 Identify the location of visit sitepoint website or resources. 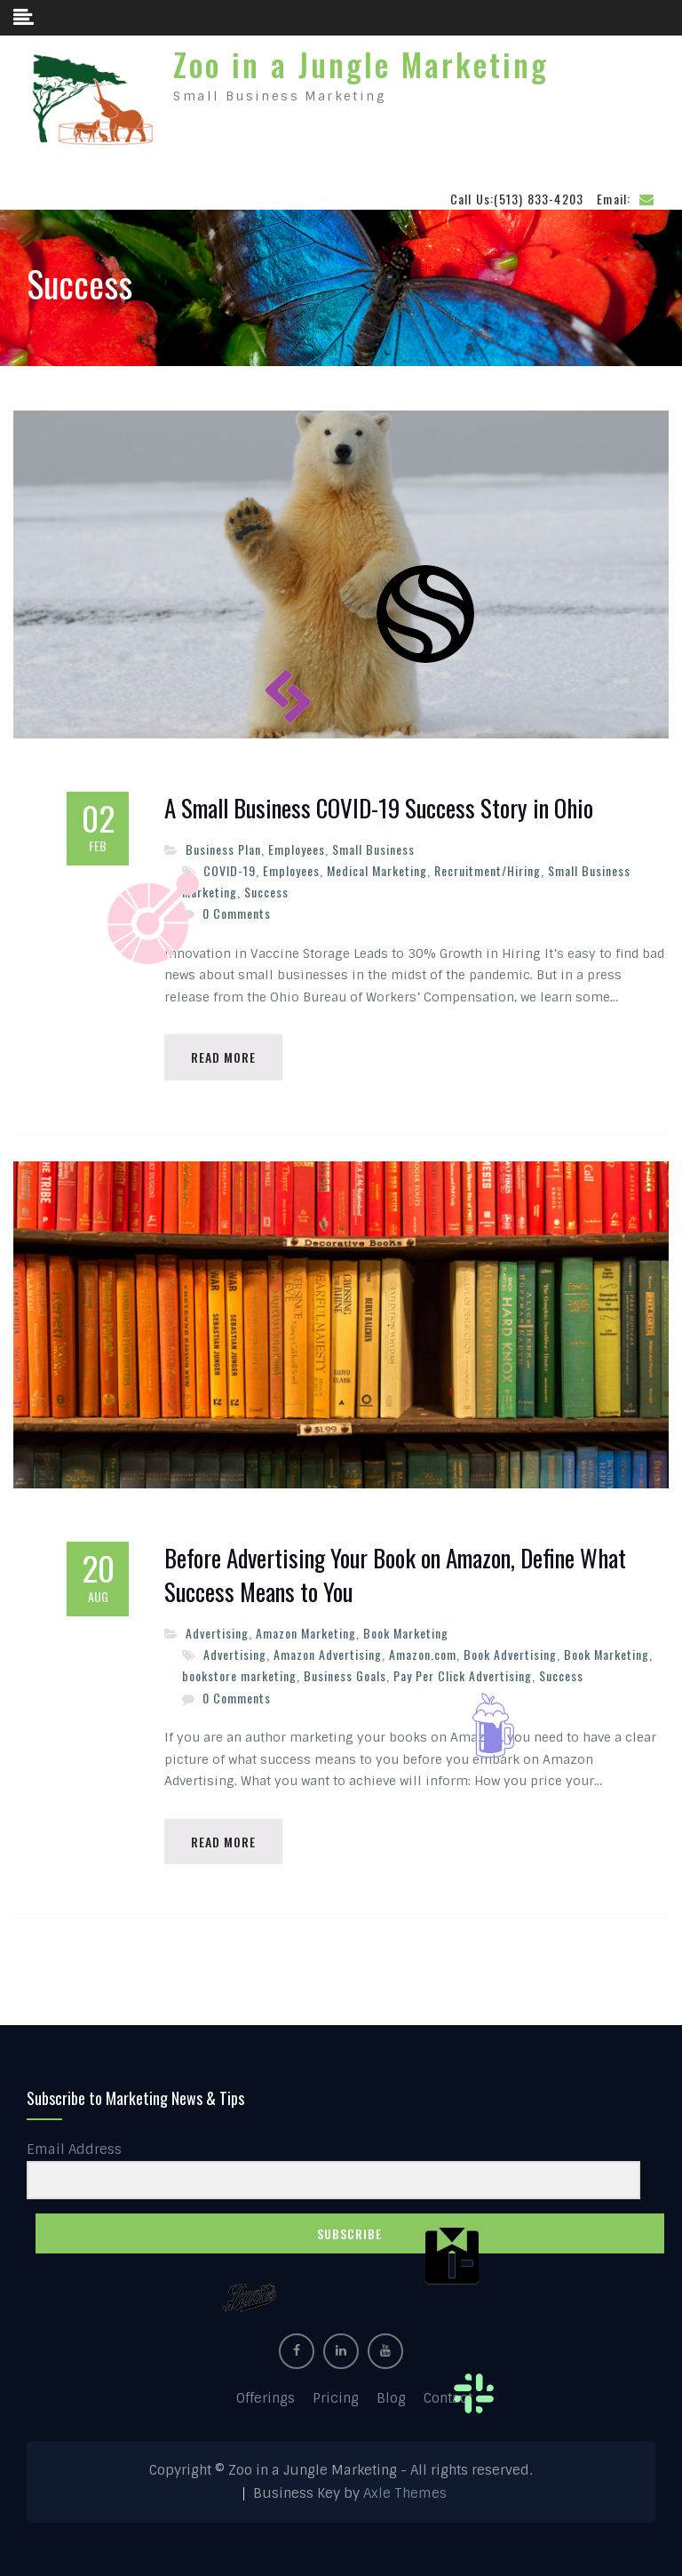
(288, 696).